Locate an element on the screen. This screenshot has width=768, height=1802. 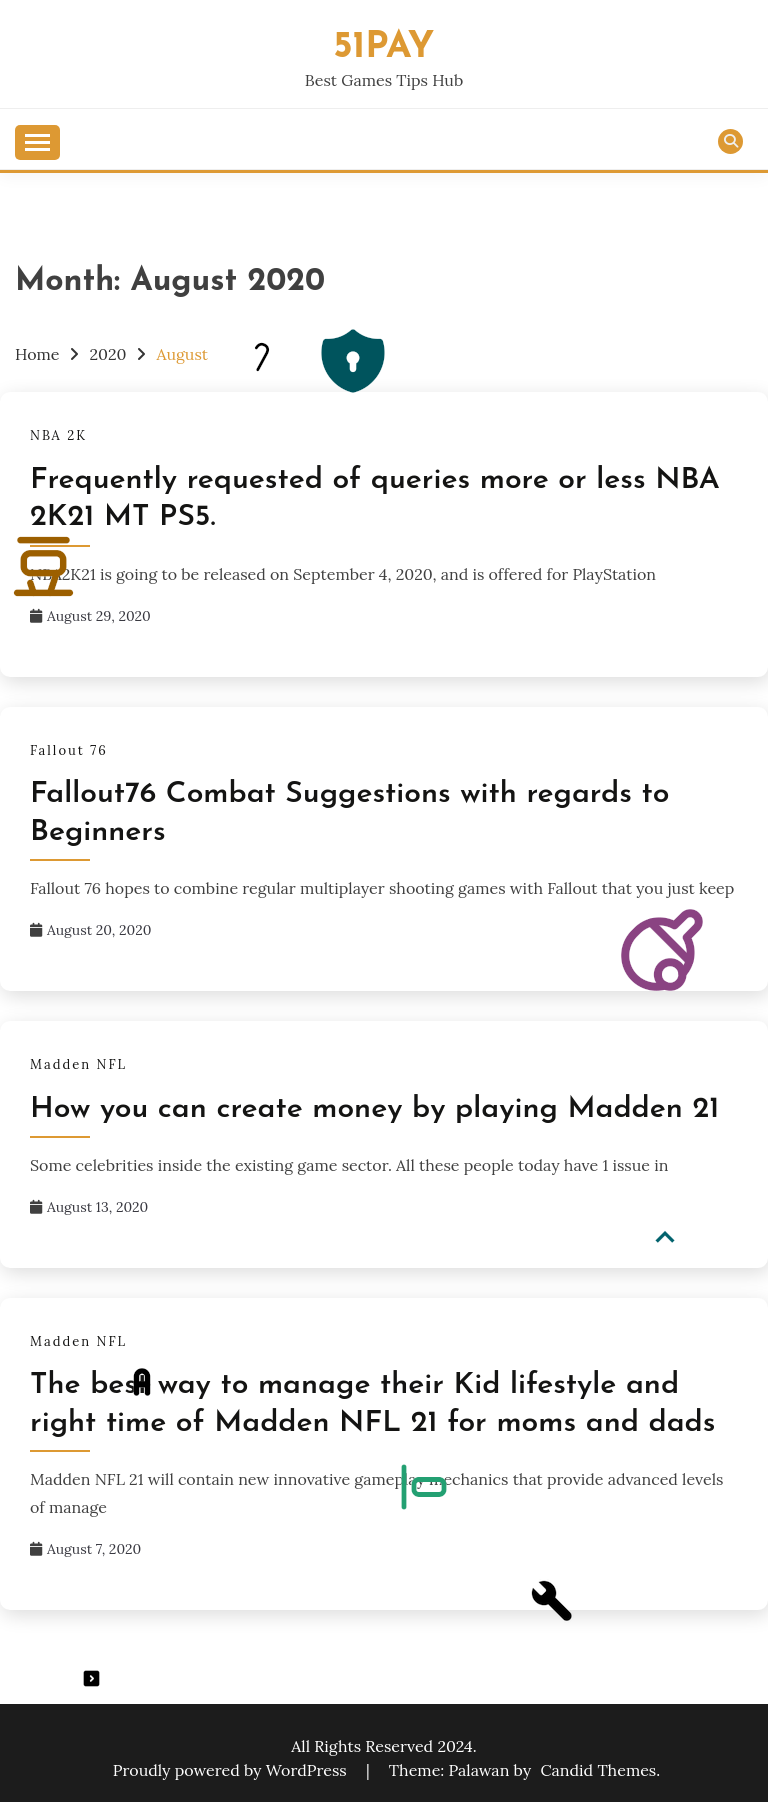
accessibility support or mobility assistance is located at coordinates (262, 357).